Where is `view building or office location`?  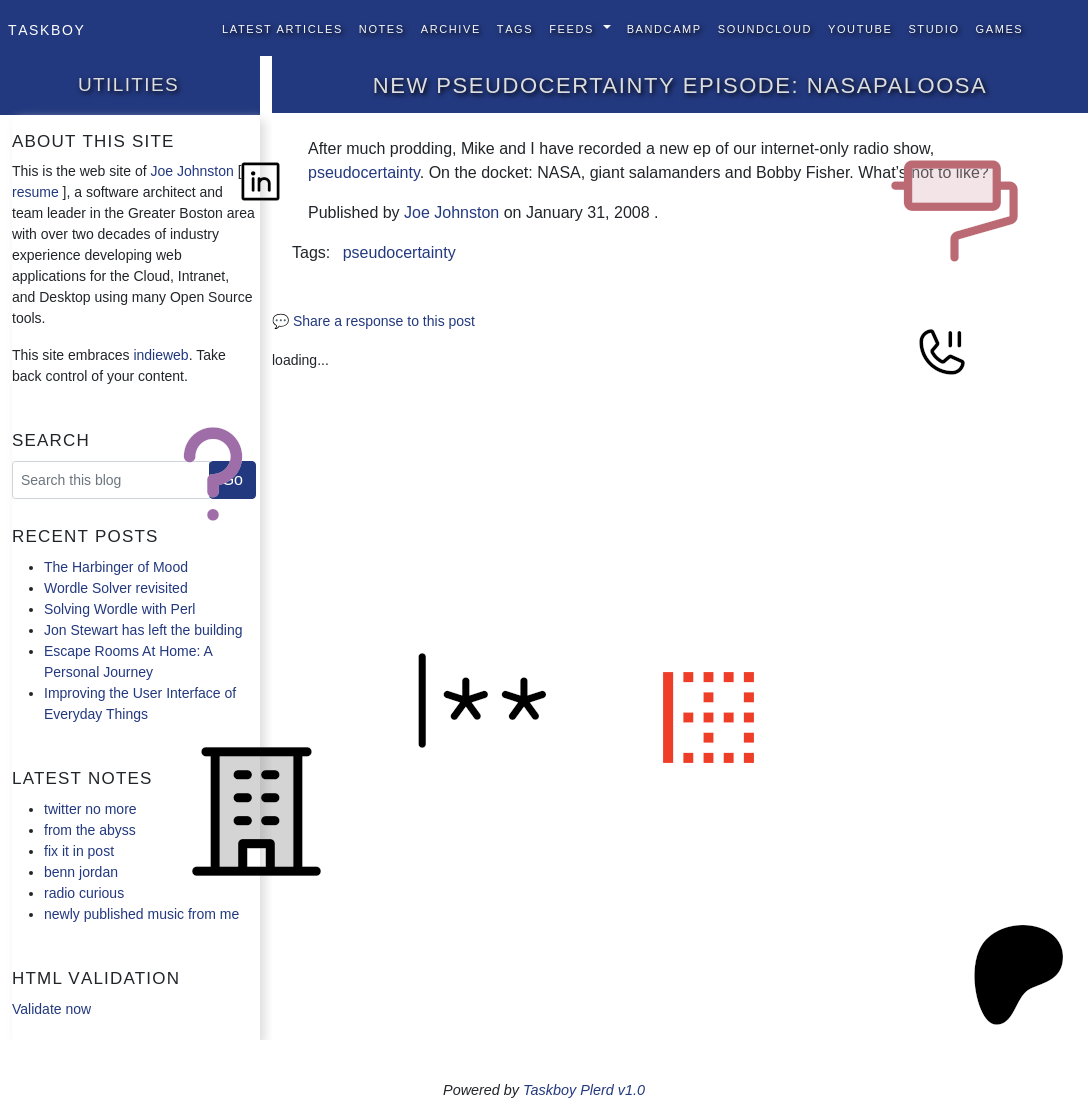
view building or office location is located at coordinates (256, 811).